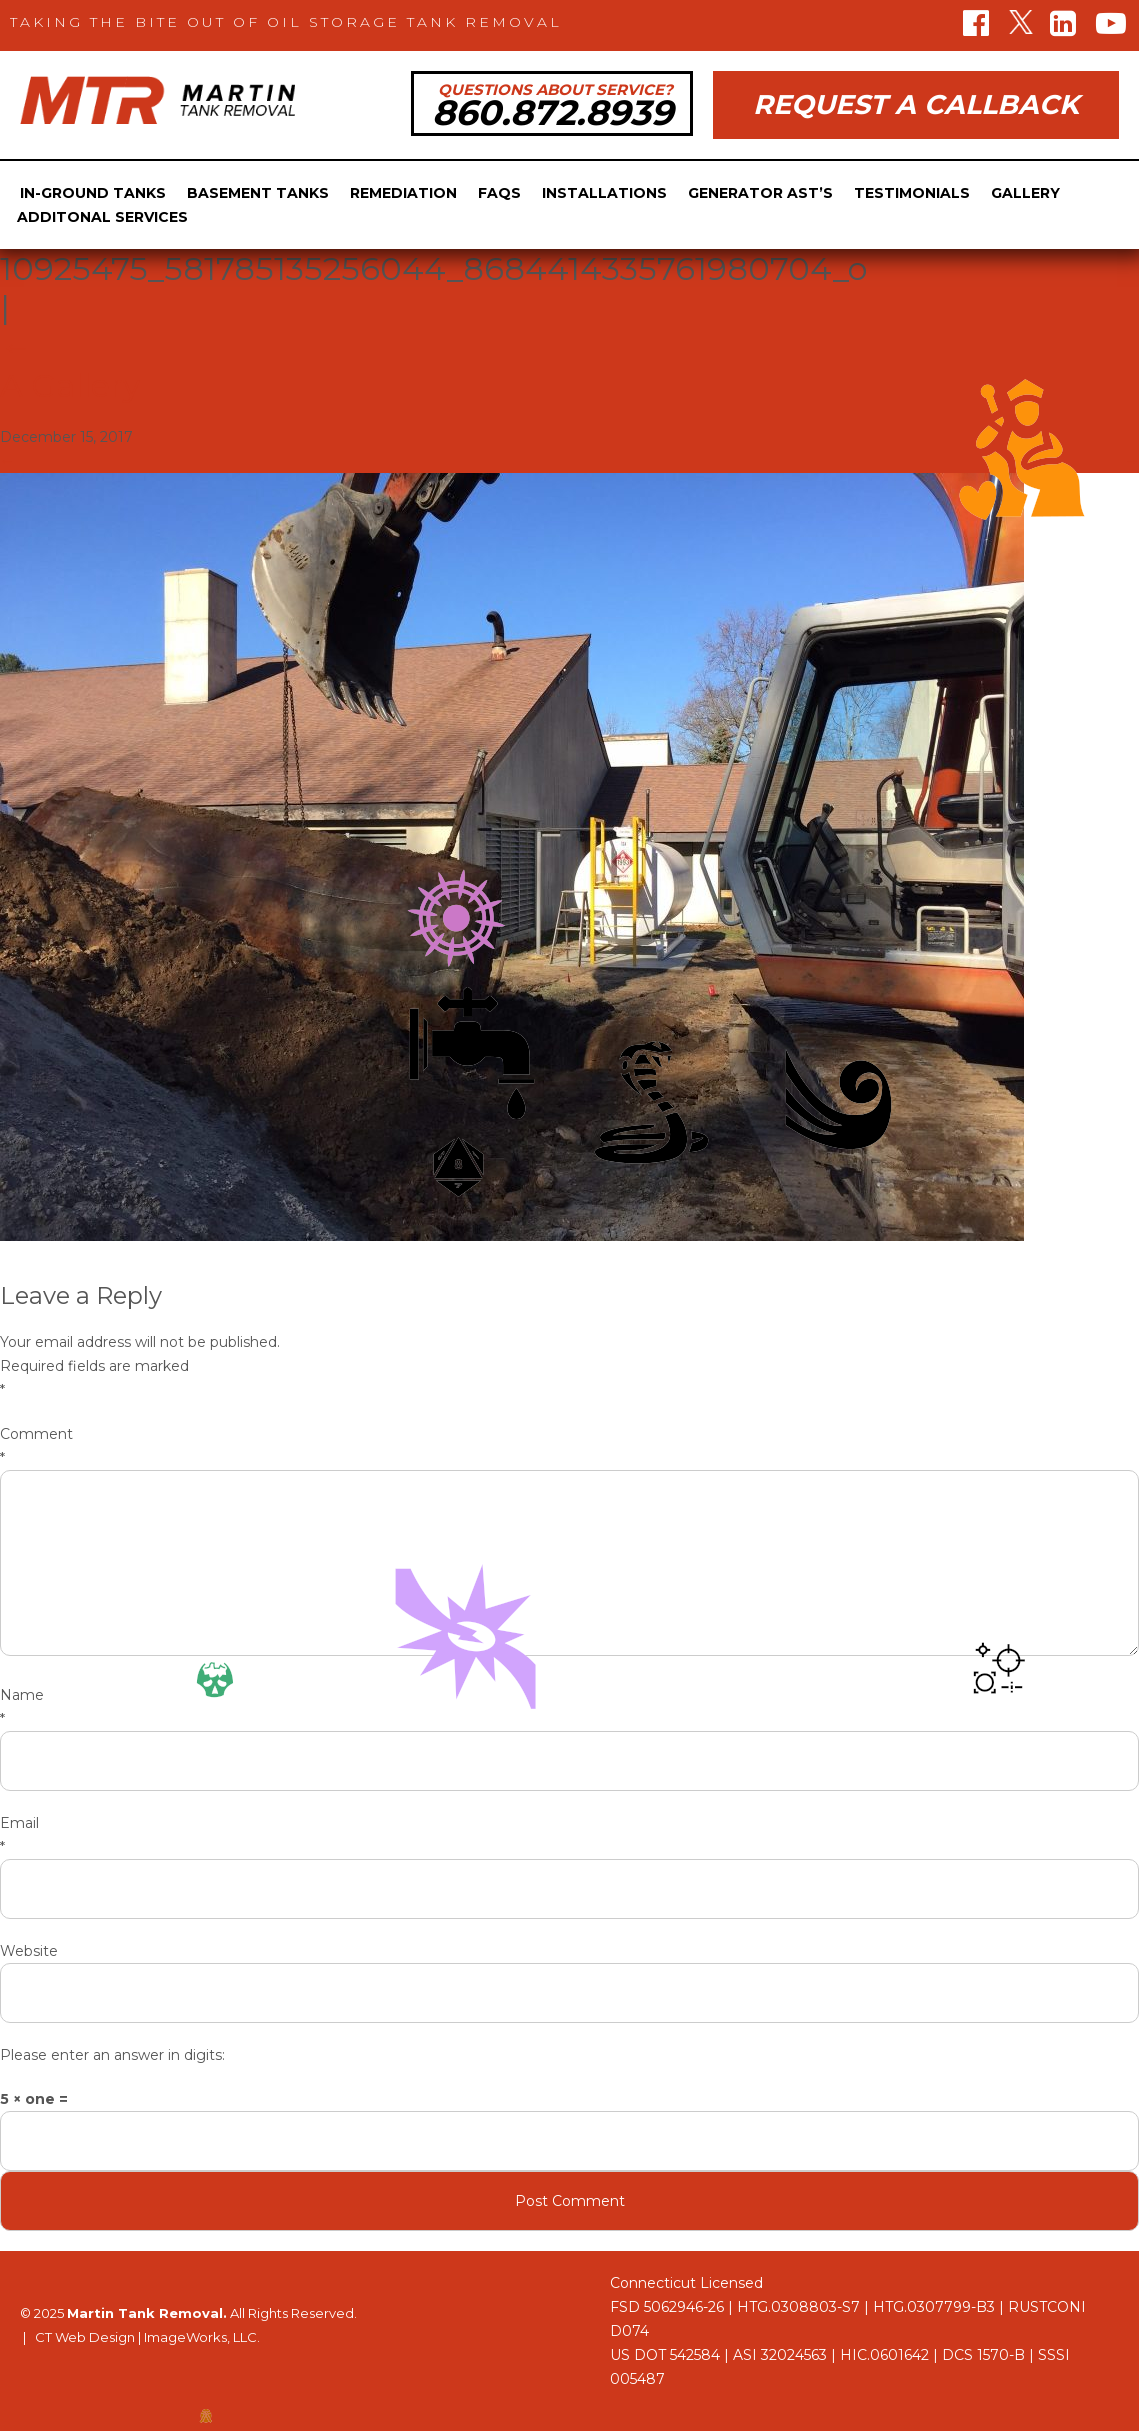 This screenshot has width=1139, height=2431. I want to click on water utility or plumbing settings, so click(472, 1053).